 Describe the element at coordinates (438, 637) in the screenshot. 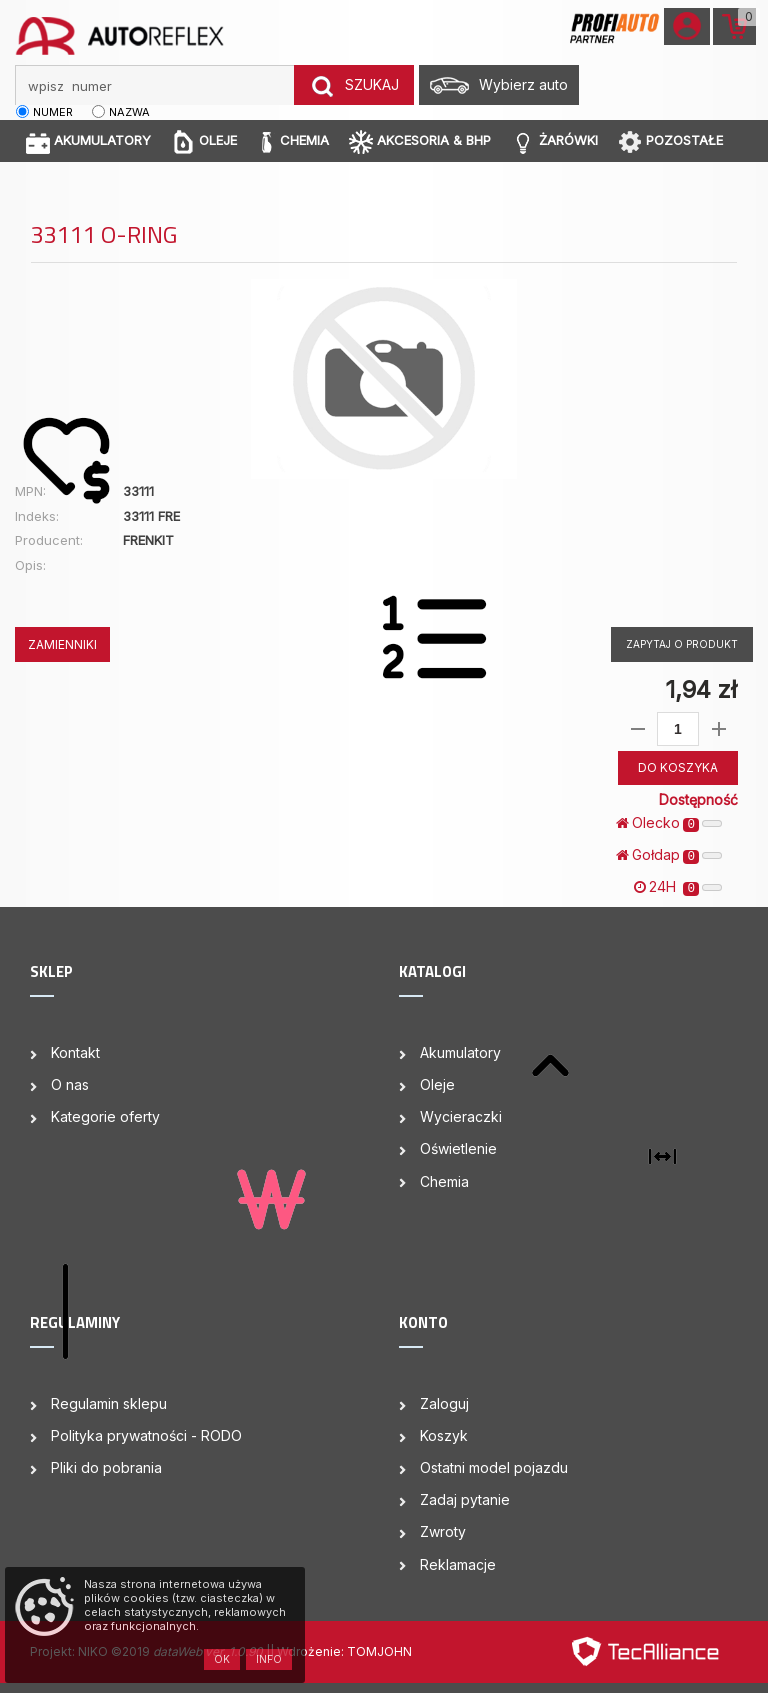

I see `create a numbered list` at that location.